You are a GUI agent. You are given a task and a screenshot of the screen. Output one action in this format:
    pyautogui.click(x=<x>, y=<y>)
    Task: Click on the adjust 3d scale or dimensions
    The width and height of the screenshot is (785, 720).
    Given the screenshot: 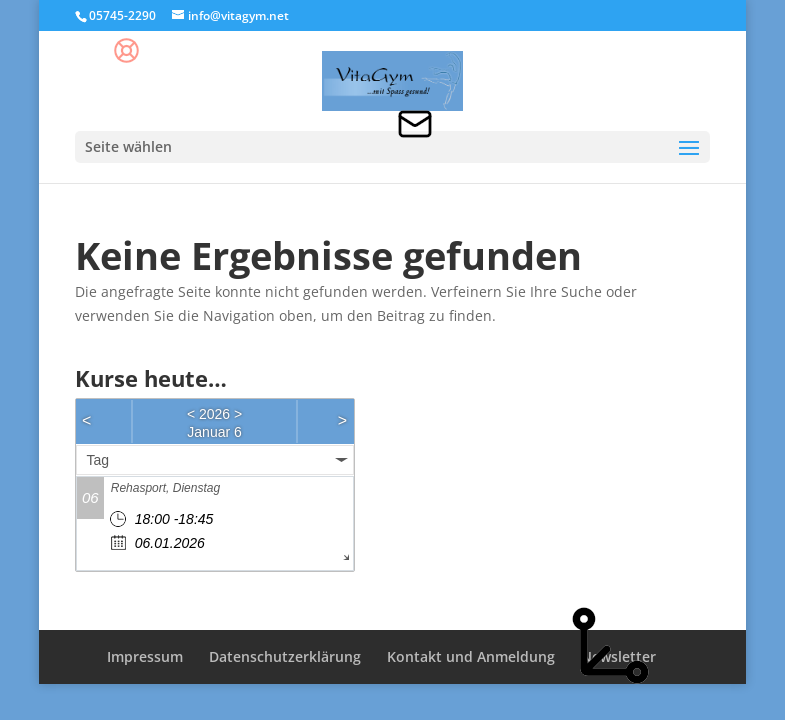 What is the action you would take?
    pyautogui.click(x=610, y=645)
    